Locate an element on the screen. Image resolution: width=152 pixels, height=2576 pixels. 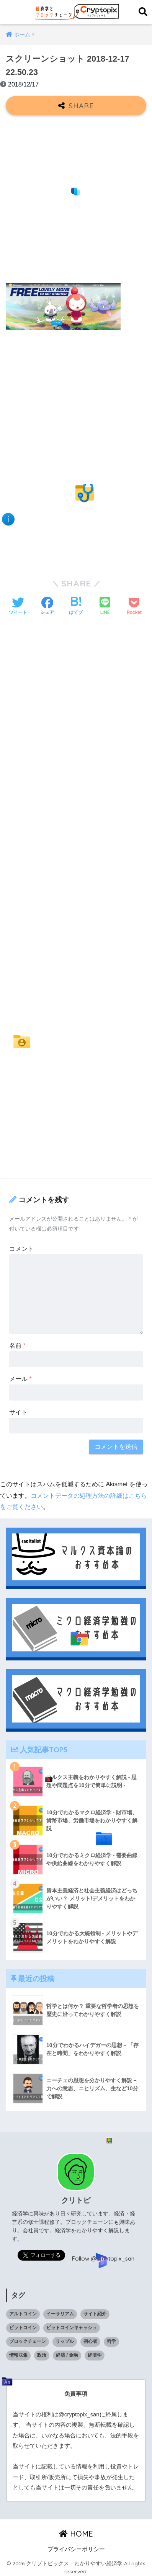
open Microsoft Dynamics app is located at coordinates (101, 2261).